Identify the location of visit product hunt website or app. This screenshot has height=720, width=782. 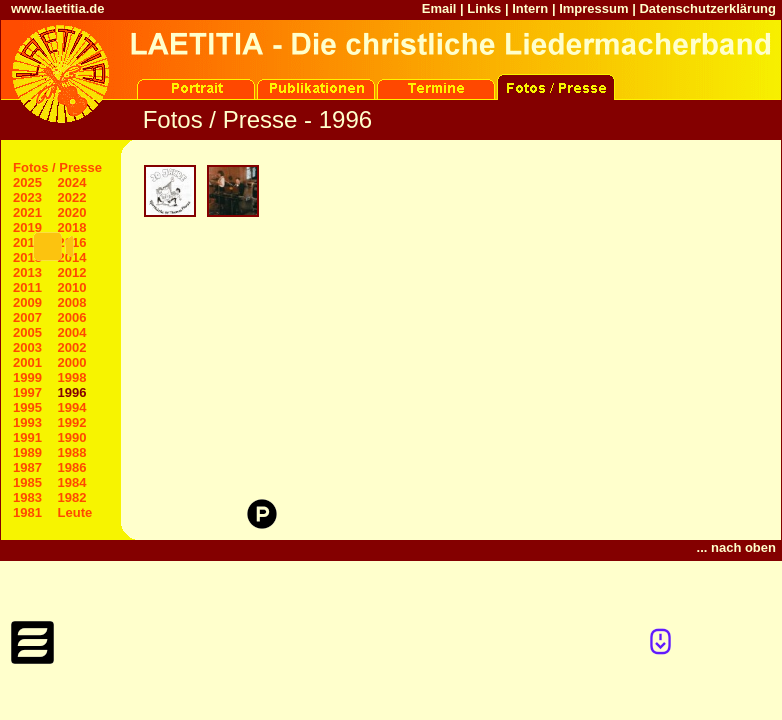
(262, 514).